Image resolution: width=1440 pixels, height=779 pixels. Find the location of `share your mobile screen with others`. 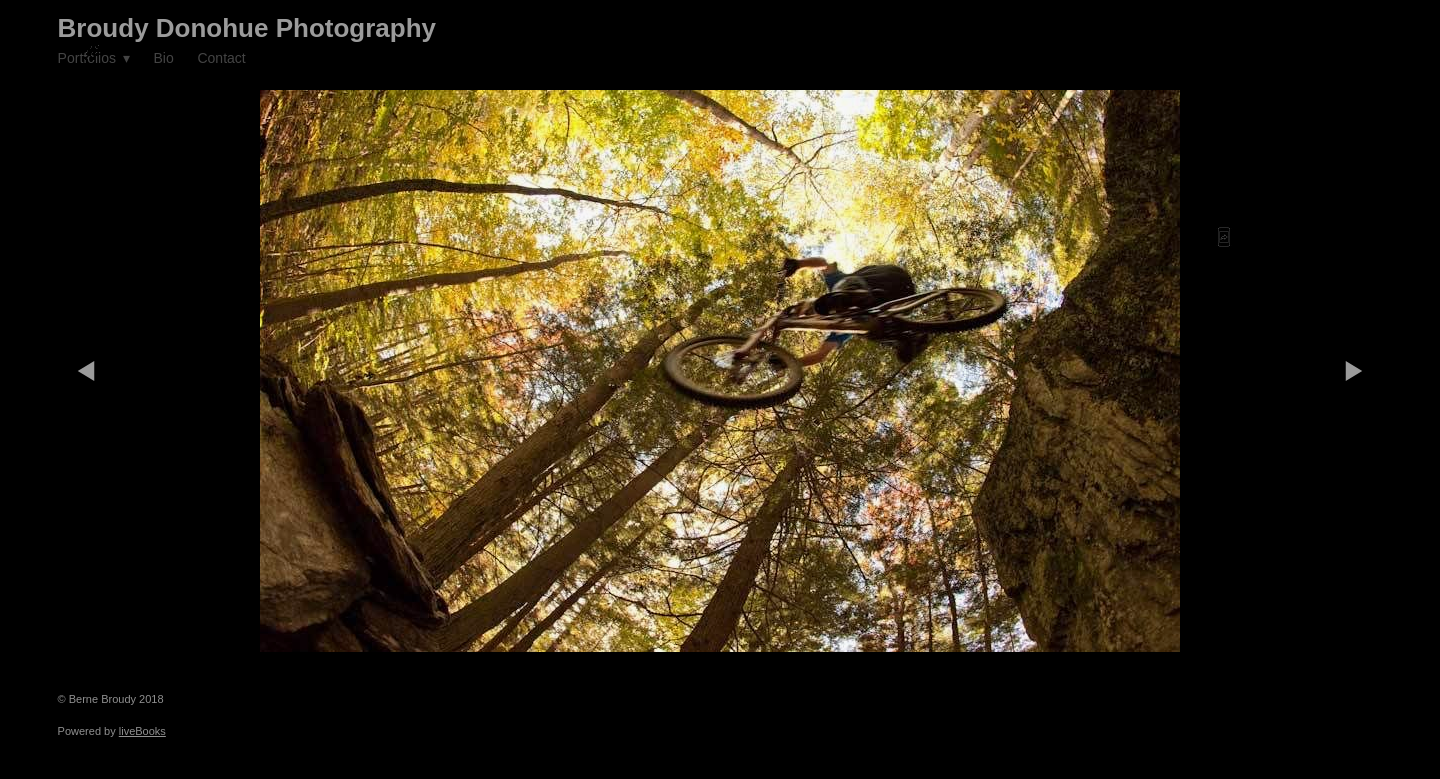

share your mobile screen with others is located at coordinates (1224, 237).